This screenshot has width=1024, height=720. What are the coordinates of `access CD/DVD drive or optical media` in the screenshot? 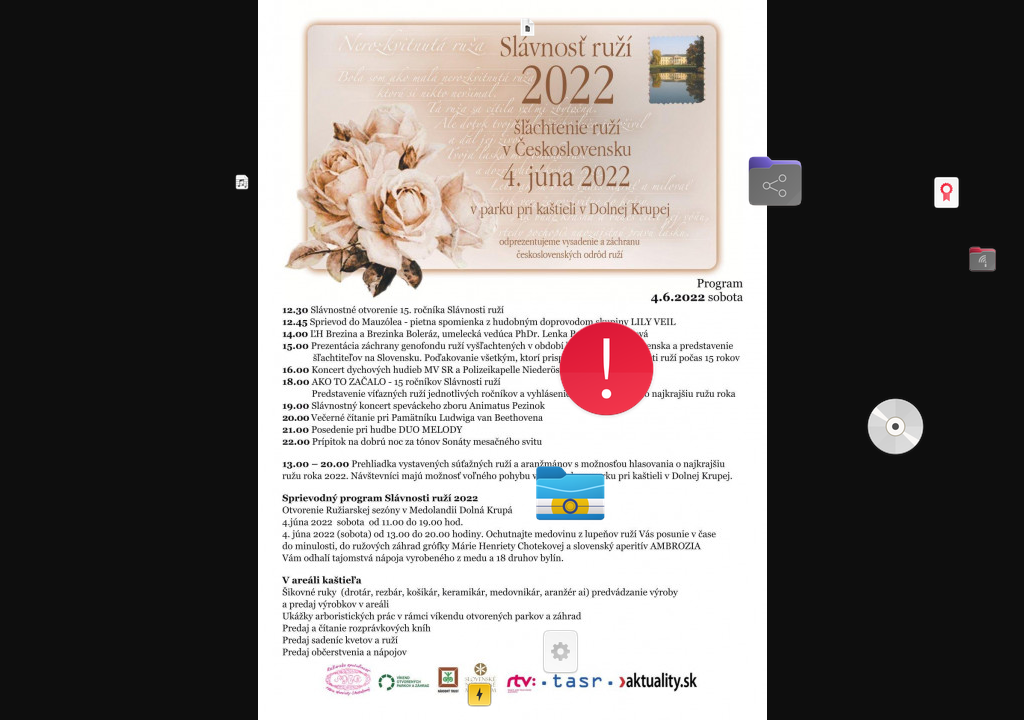 It's located at (895, 426).